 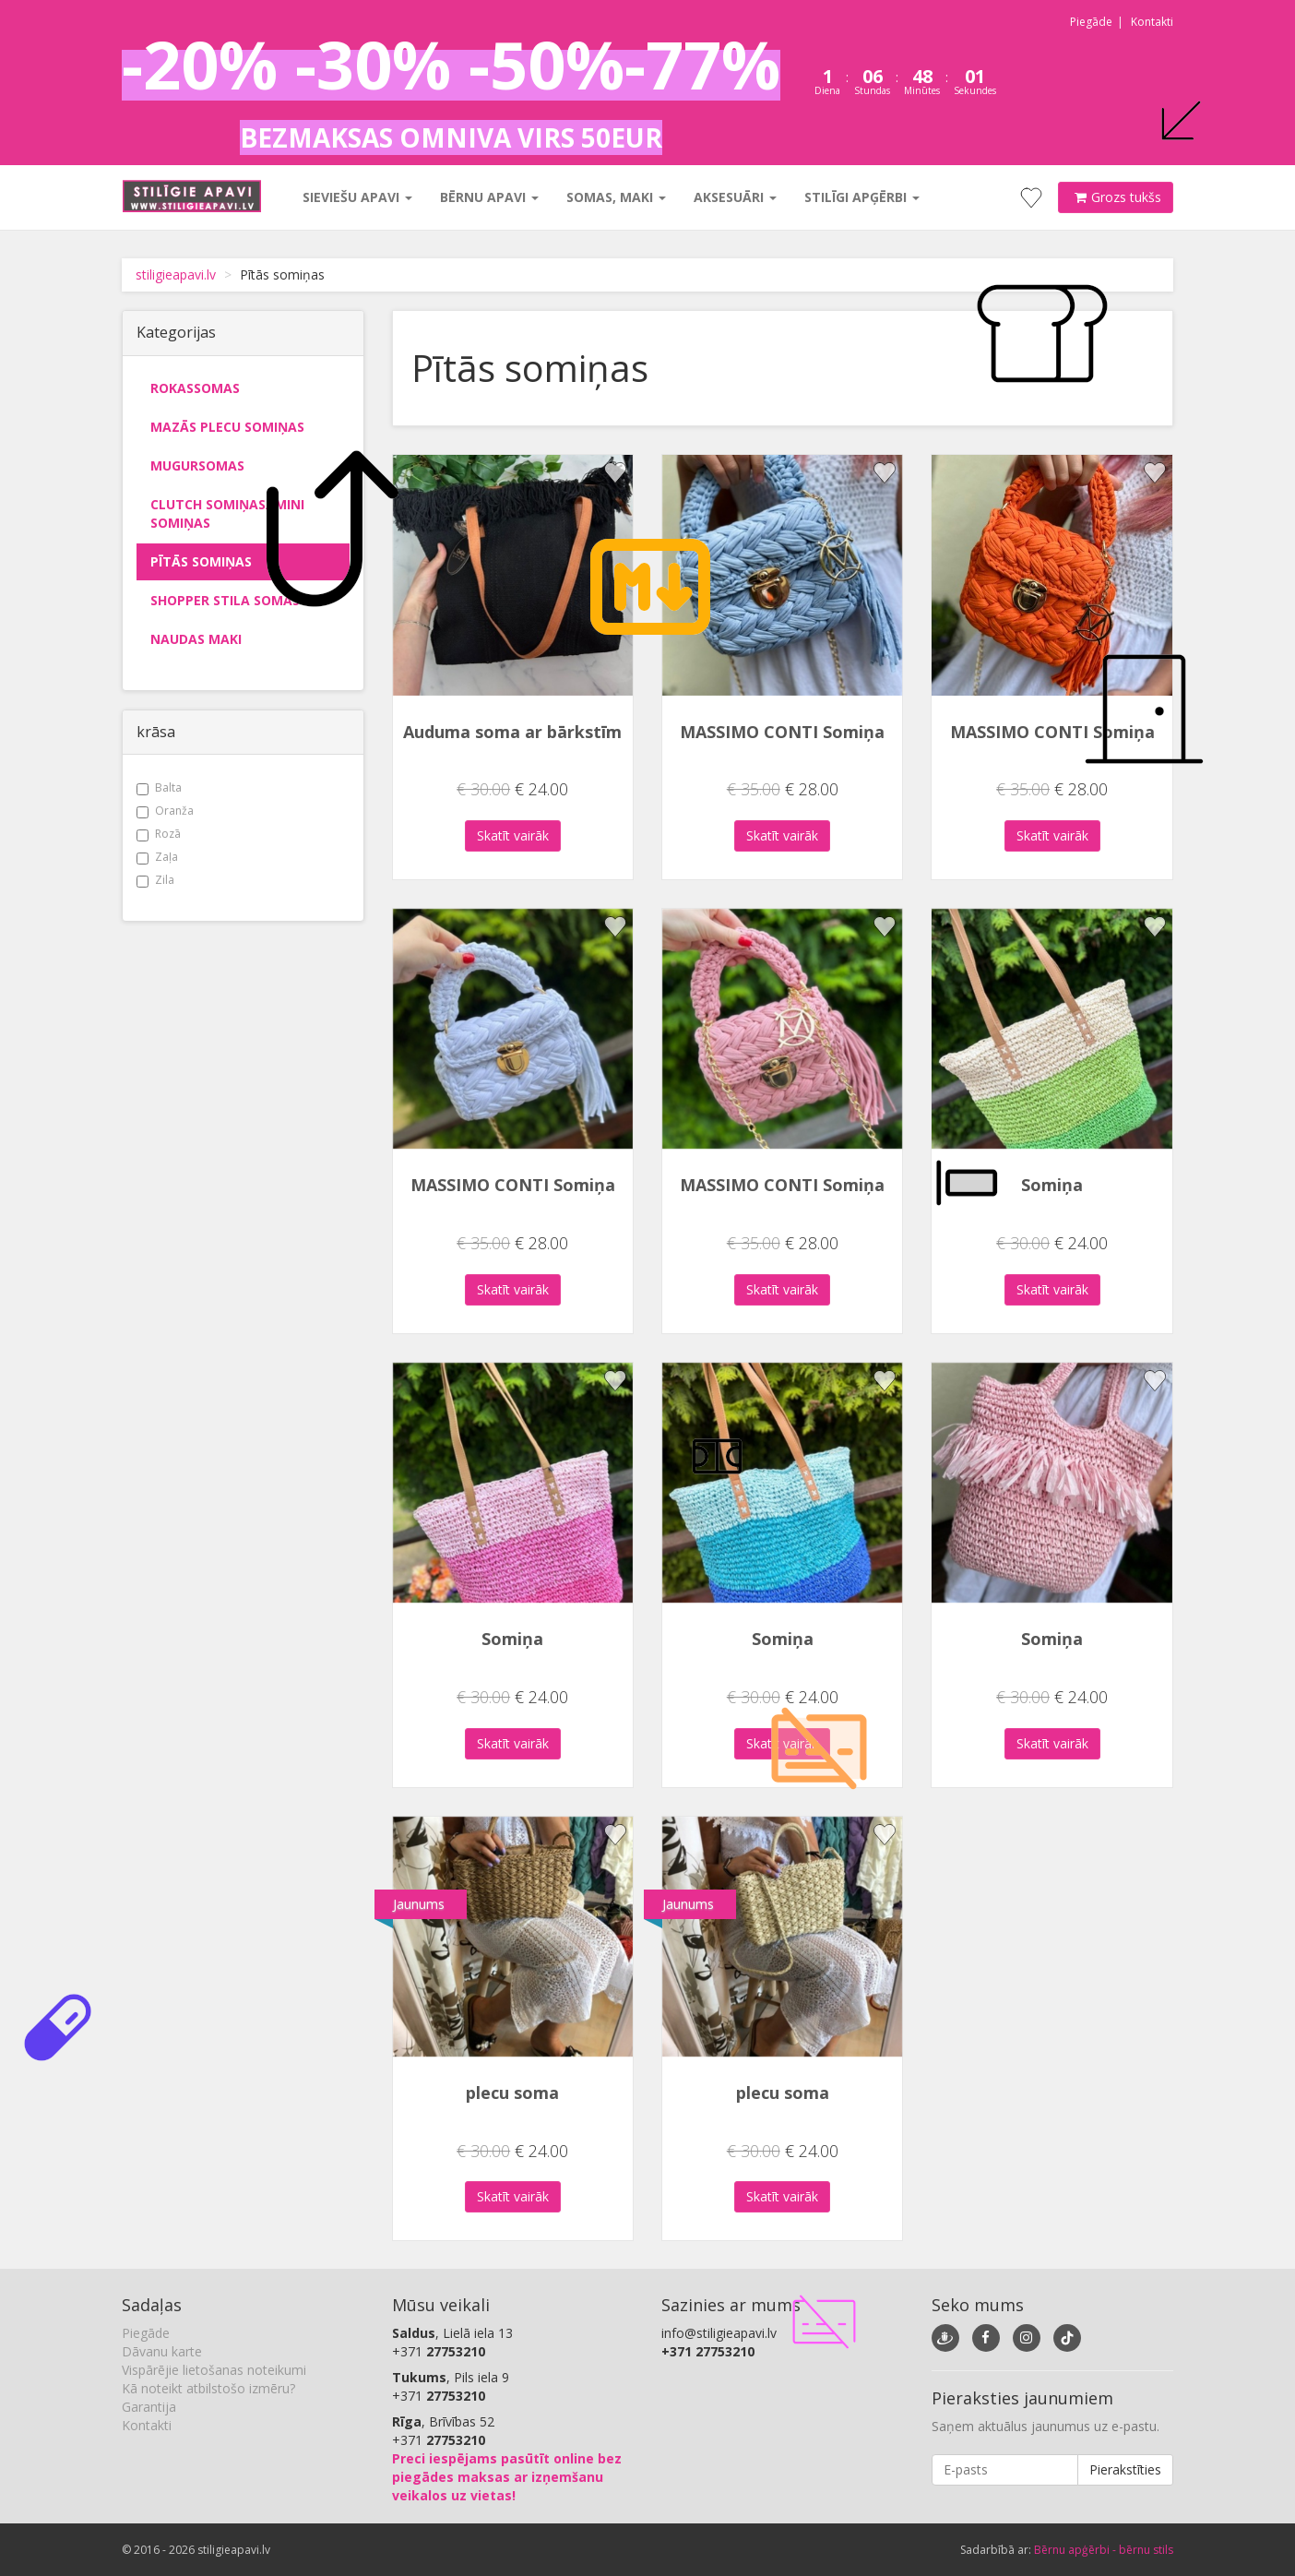 I want to click on access medication reminders or health features, so click(x=57, y=2027).